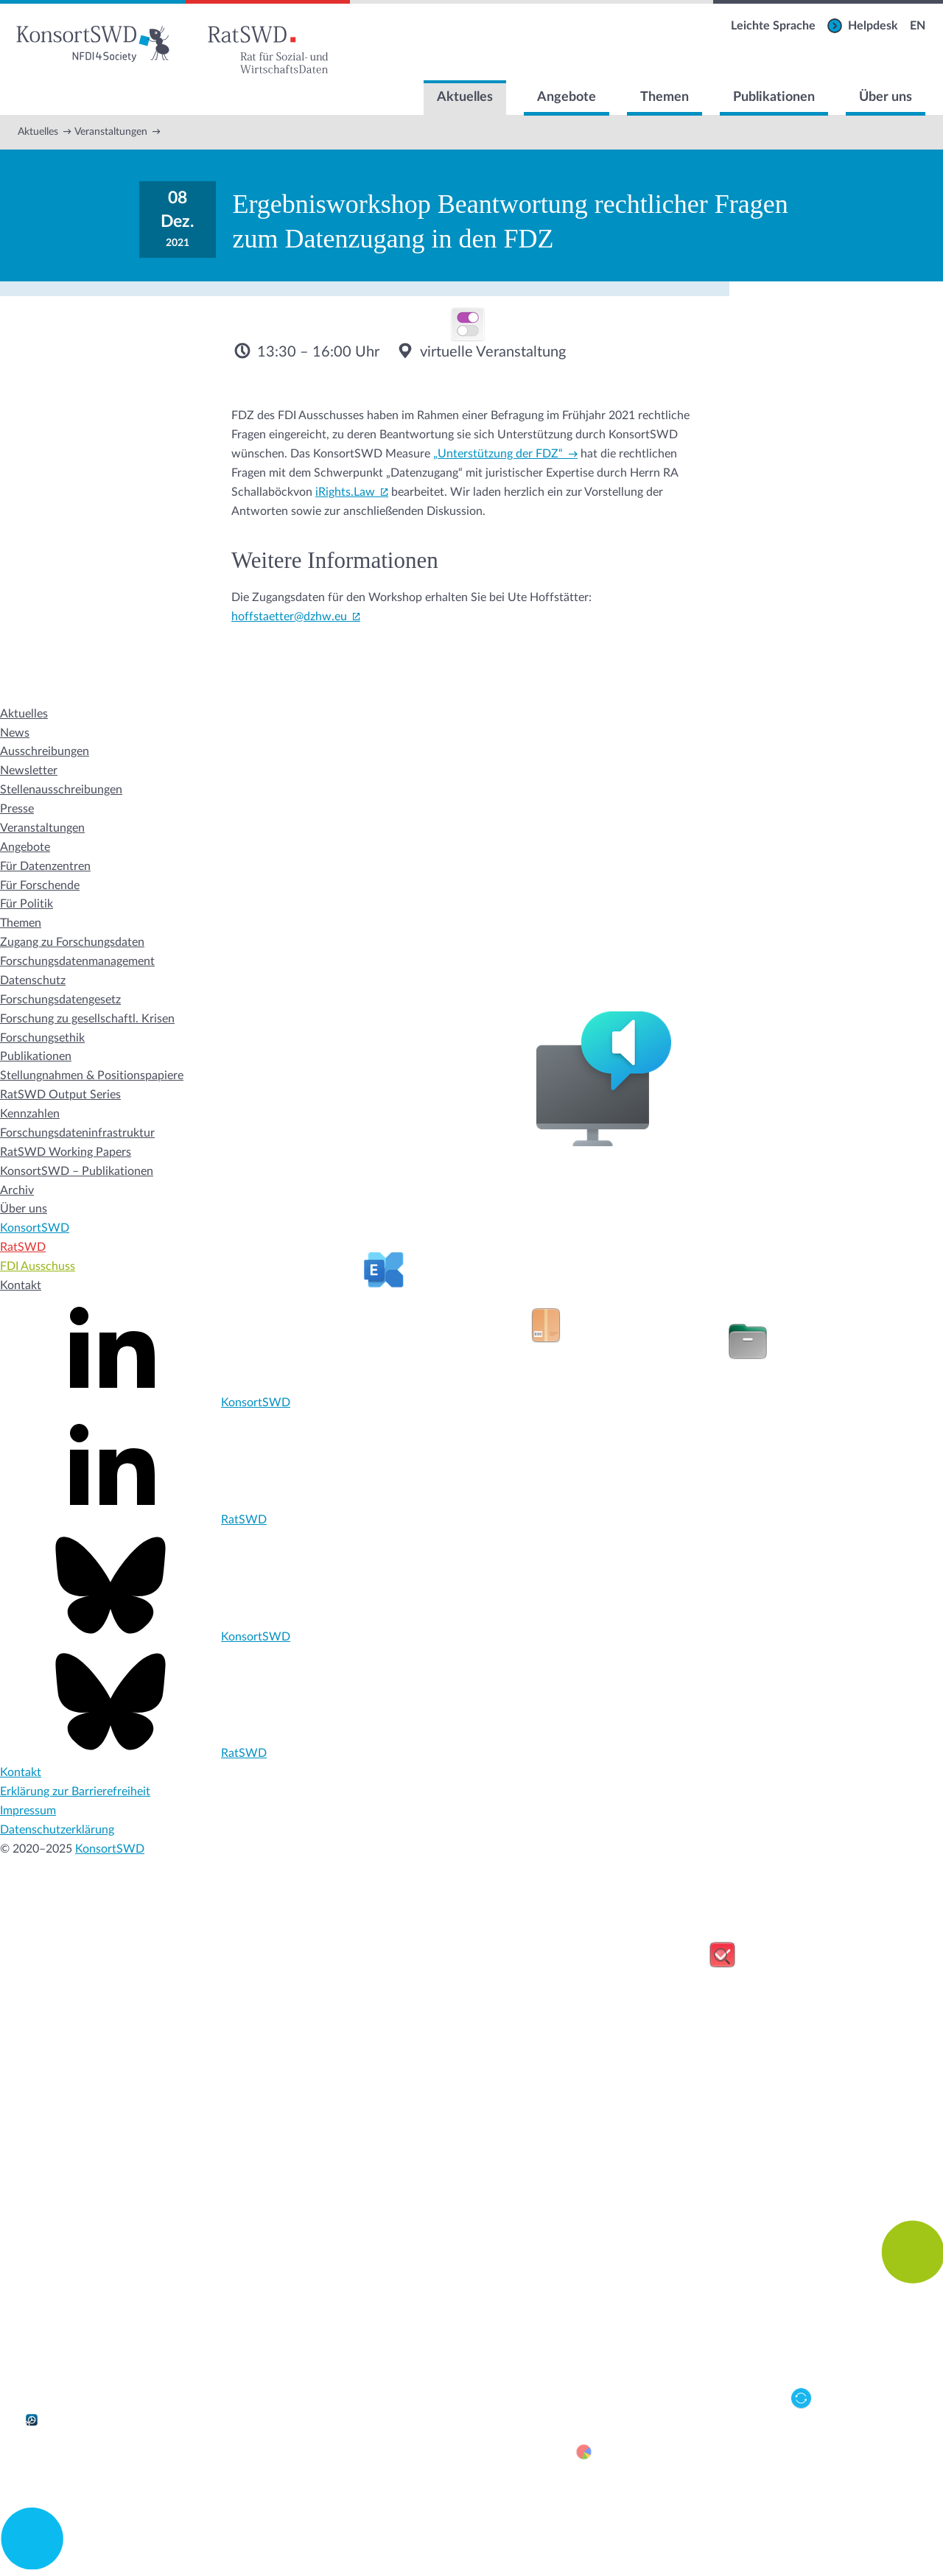 The image size is (943, 2576). Describe the element at coordinates (748, 1341) in the screenshot. I see `open the file manager` at that location.